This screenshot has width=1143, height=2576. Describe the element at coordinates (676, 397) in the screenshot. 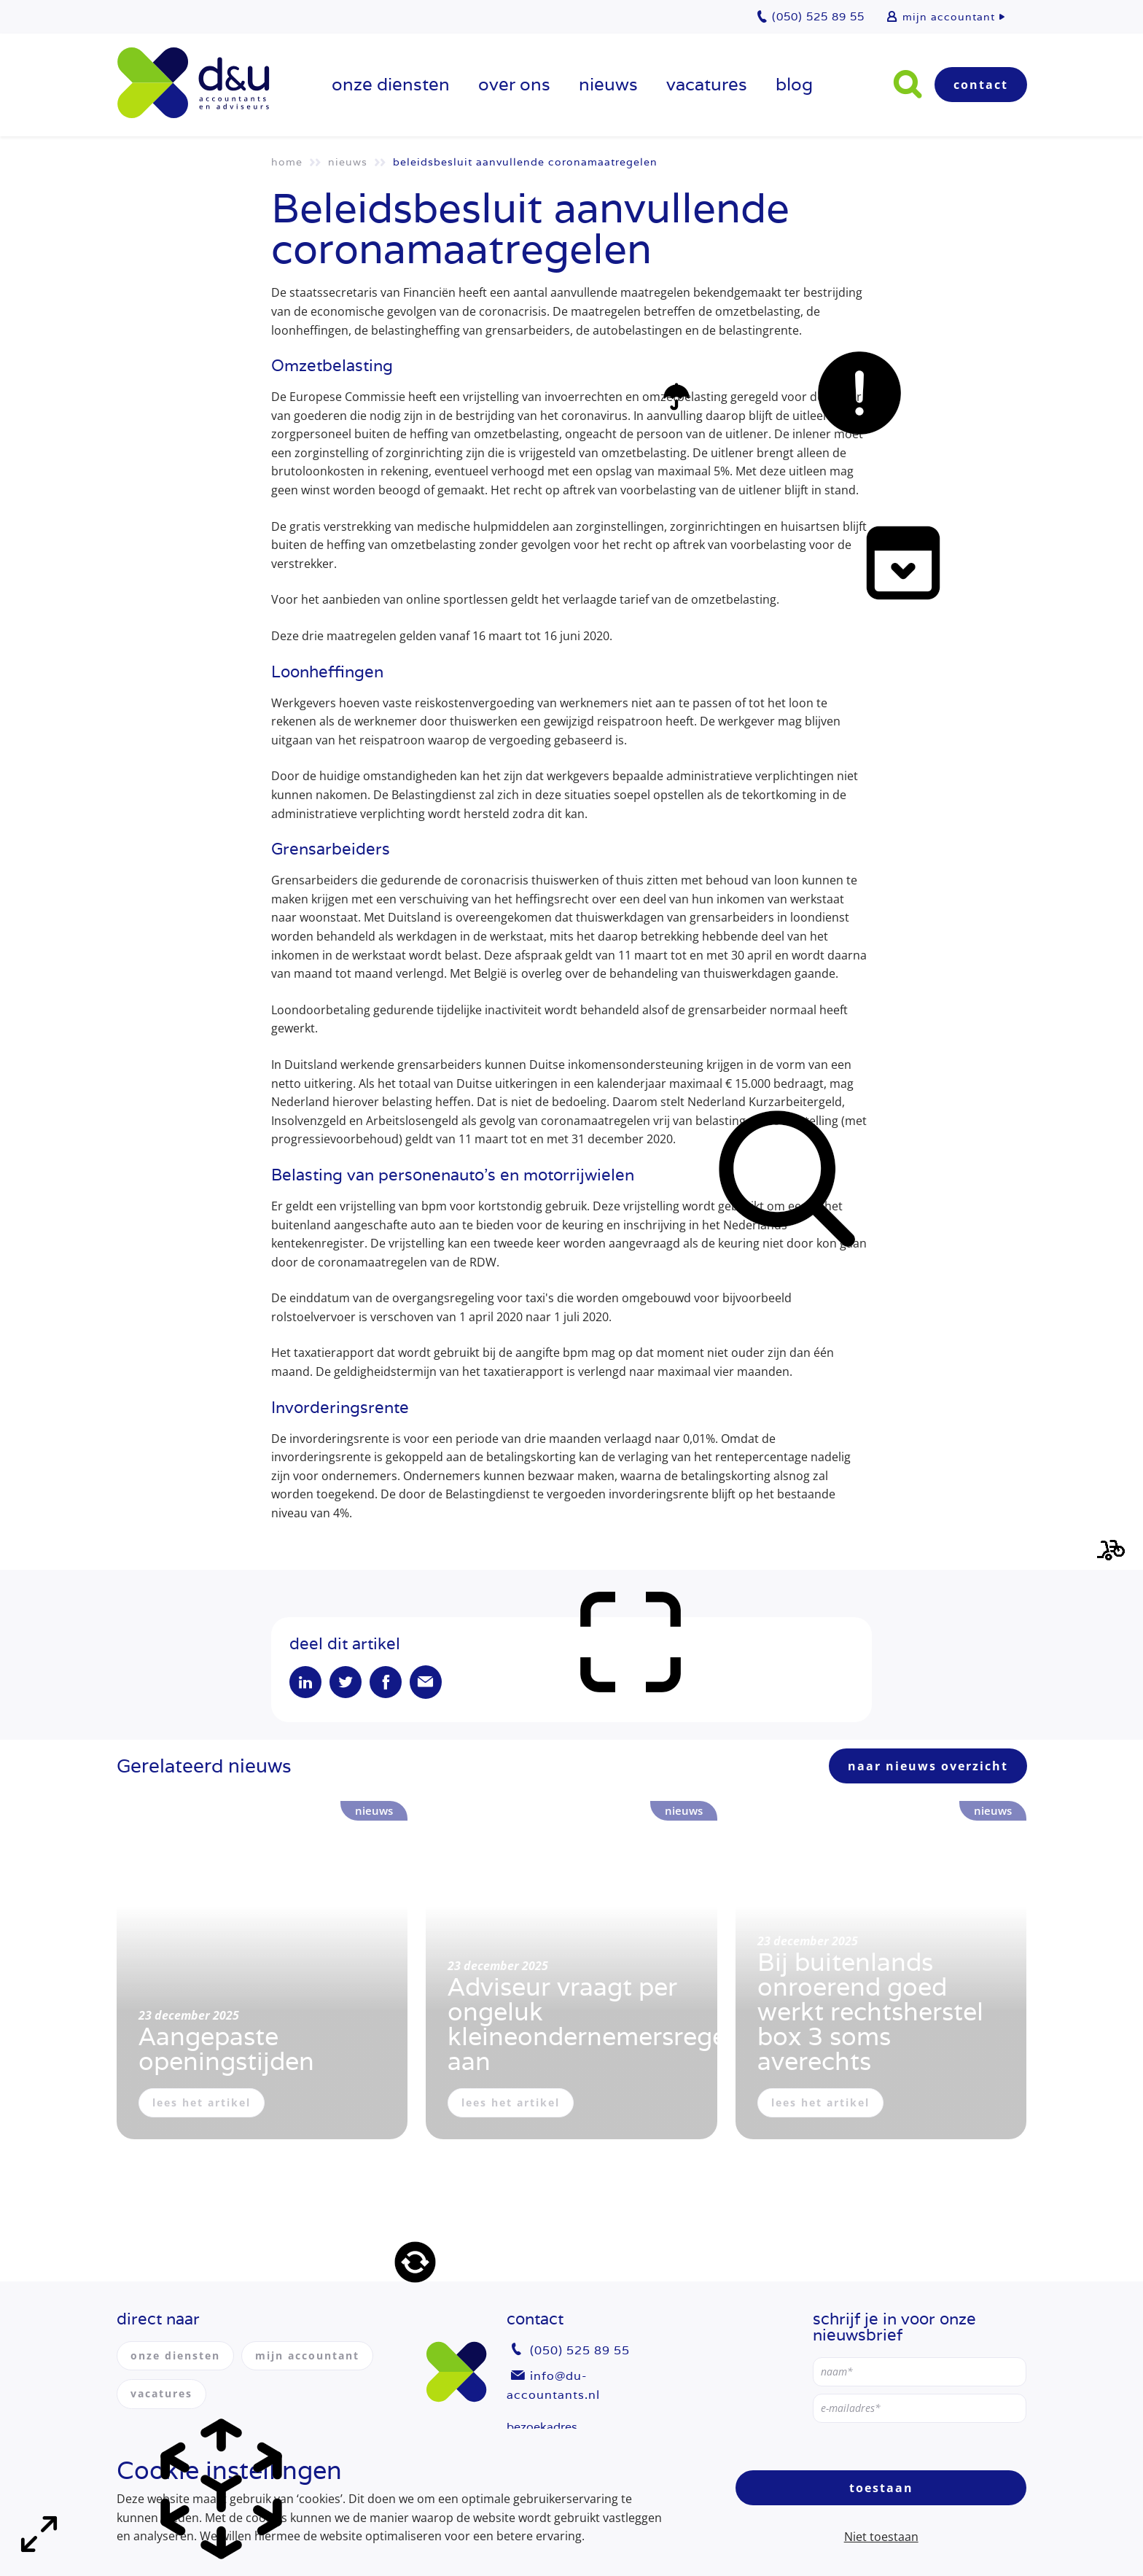

I see `view weather protection or rain forecast` at that location.